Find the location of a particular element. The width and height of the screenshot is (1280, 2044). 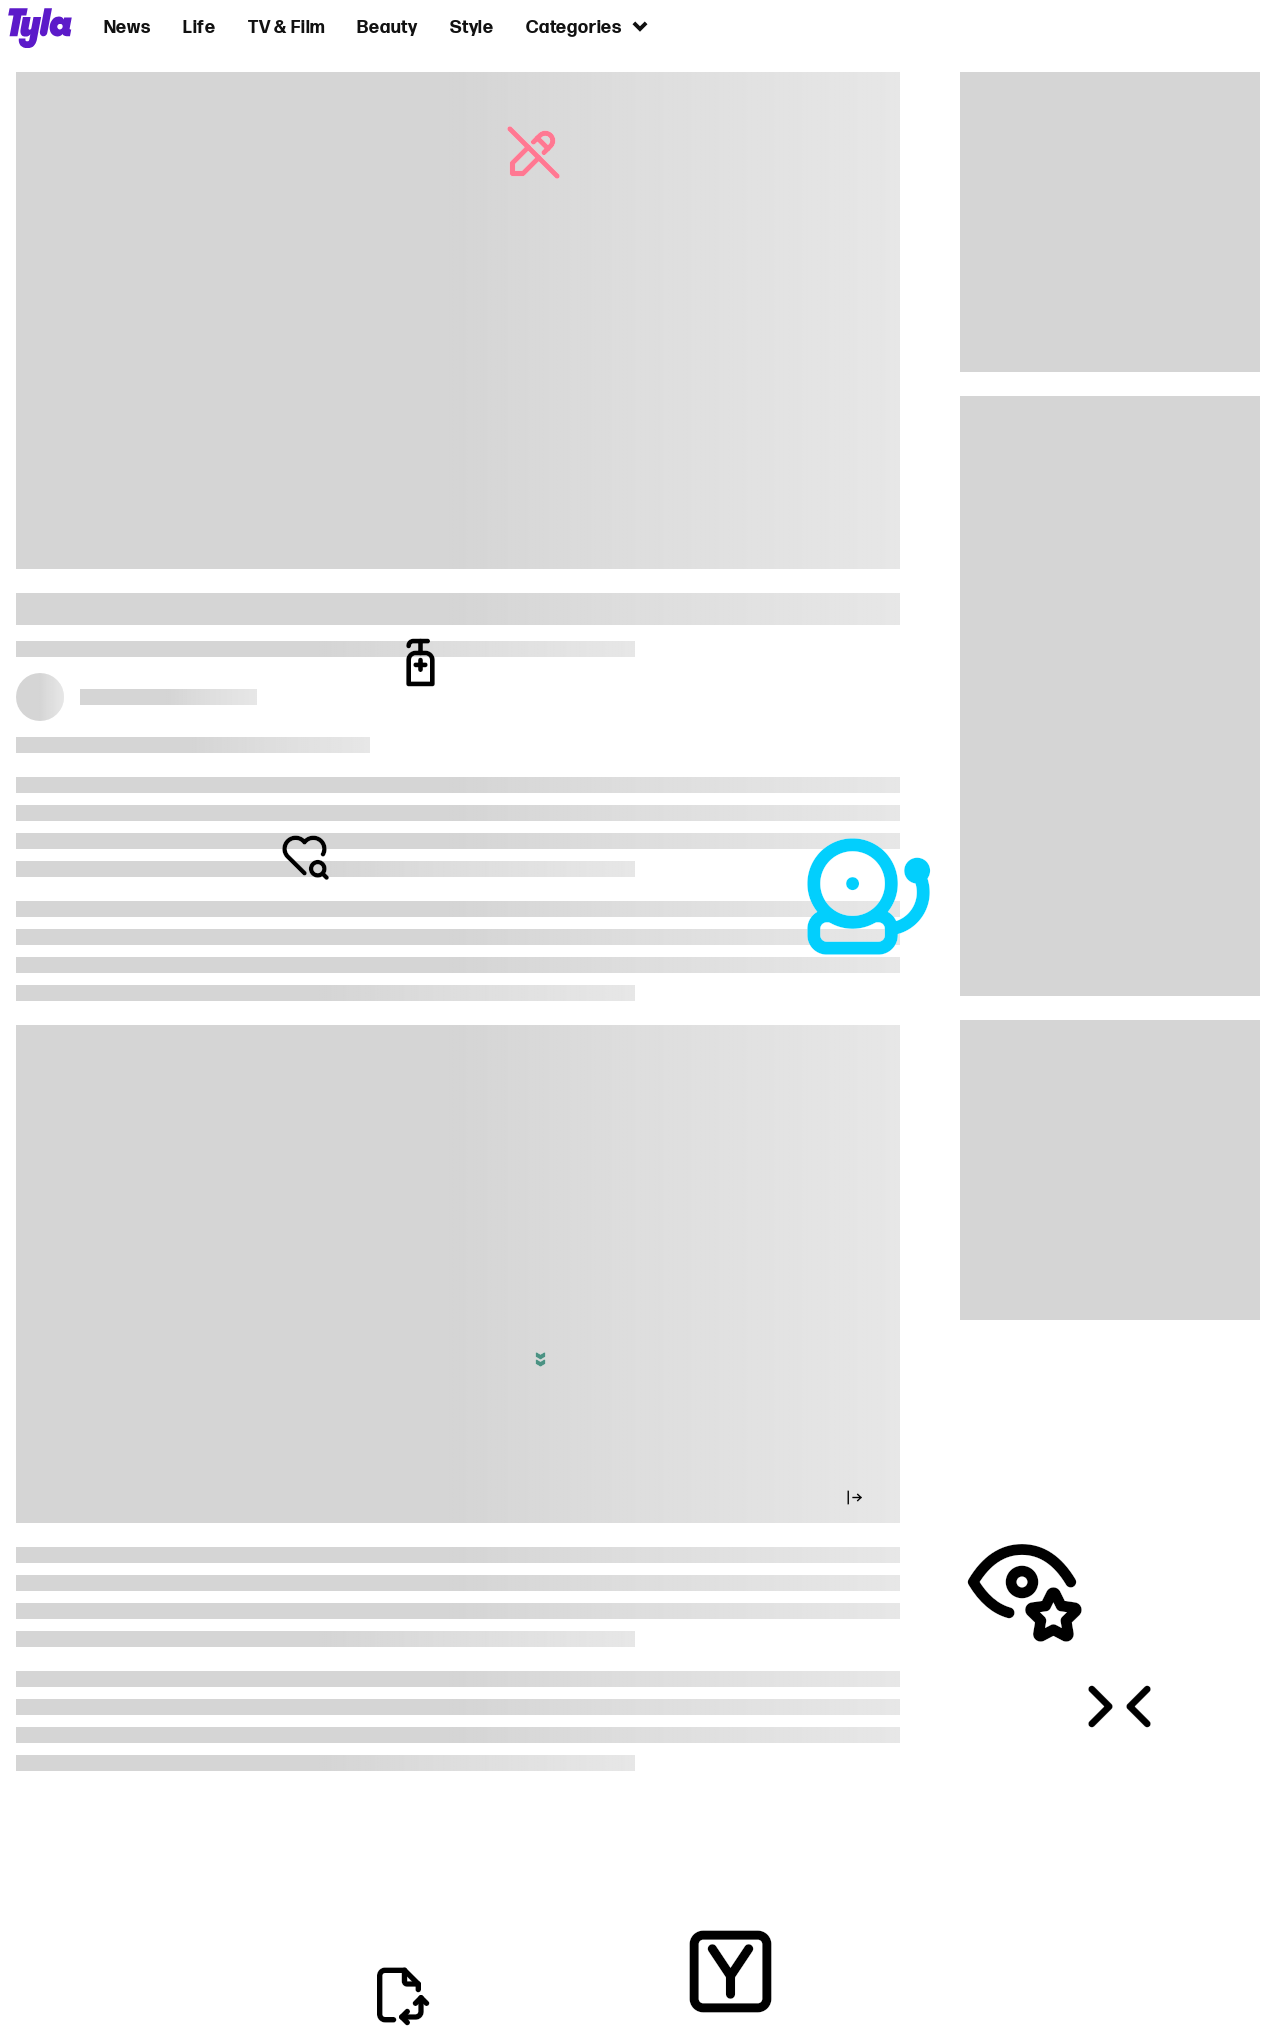

add to favorites or watchlist is located at coordinates (1022, 1582).